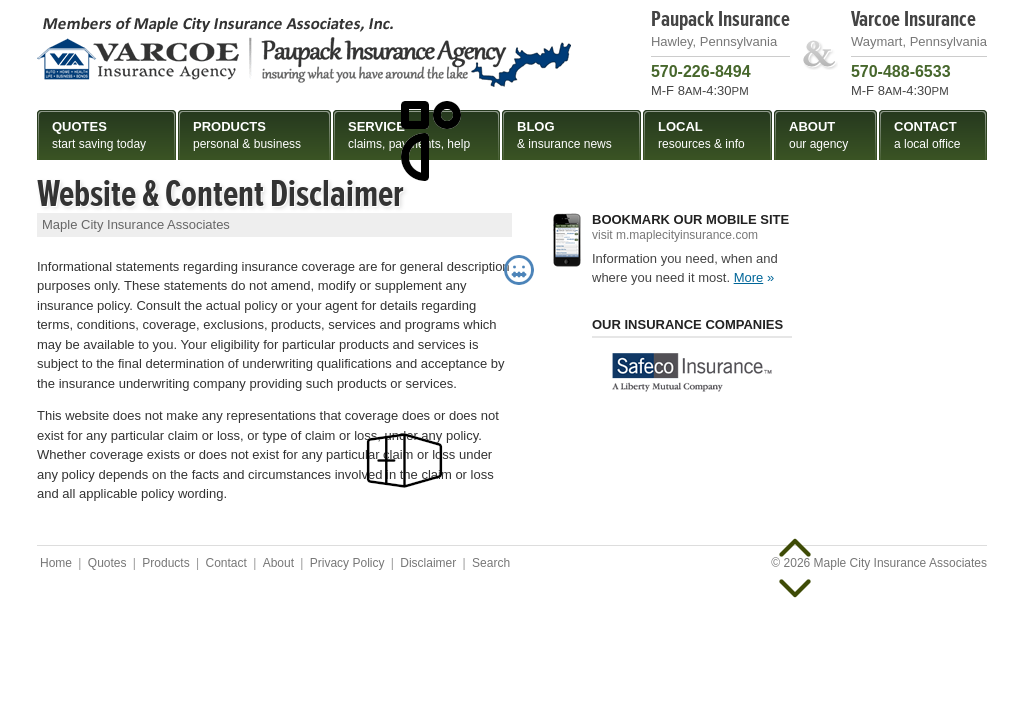 Image resolution: width=1024 pixels, height=720 pixels. I want to click on view shipping or freight details, so click(404, 460).